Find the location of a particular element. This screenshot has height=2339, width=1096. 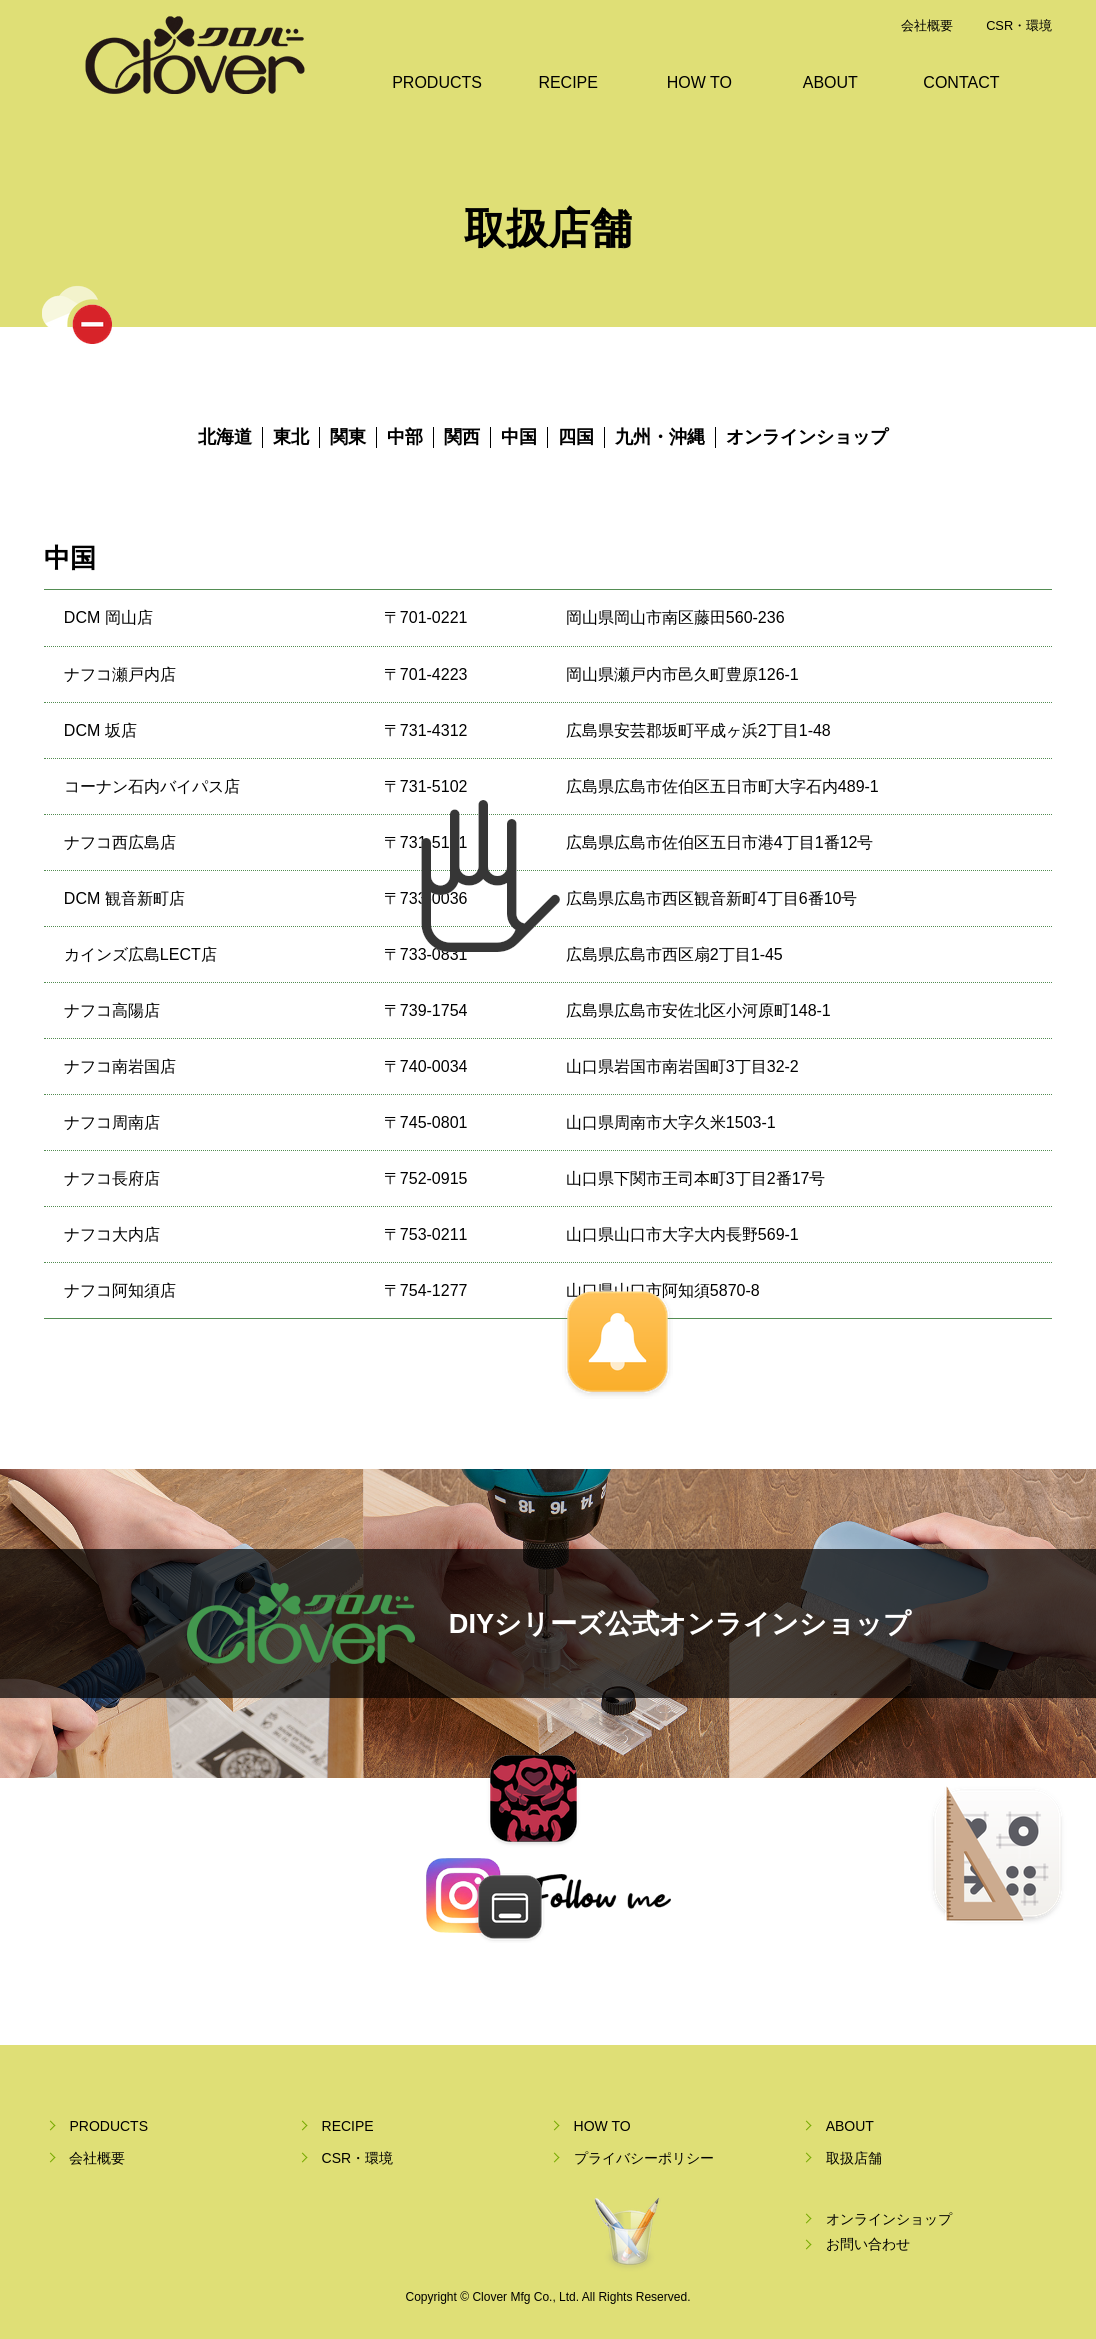

OneDrive sync error or upload failure is located at coordinates (77, 309).